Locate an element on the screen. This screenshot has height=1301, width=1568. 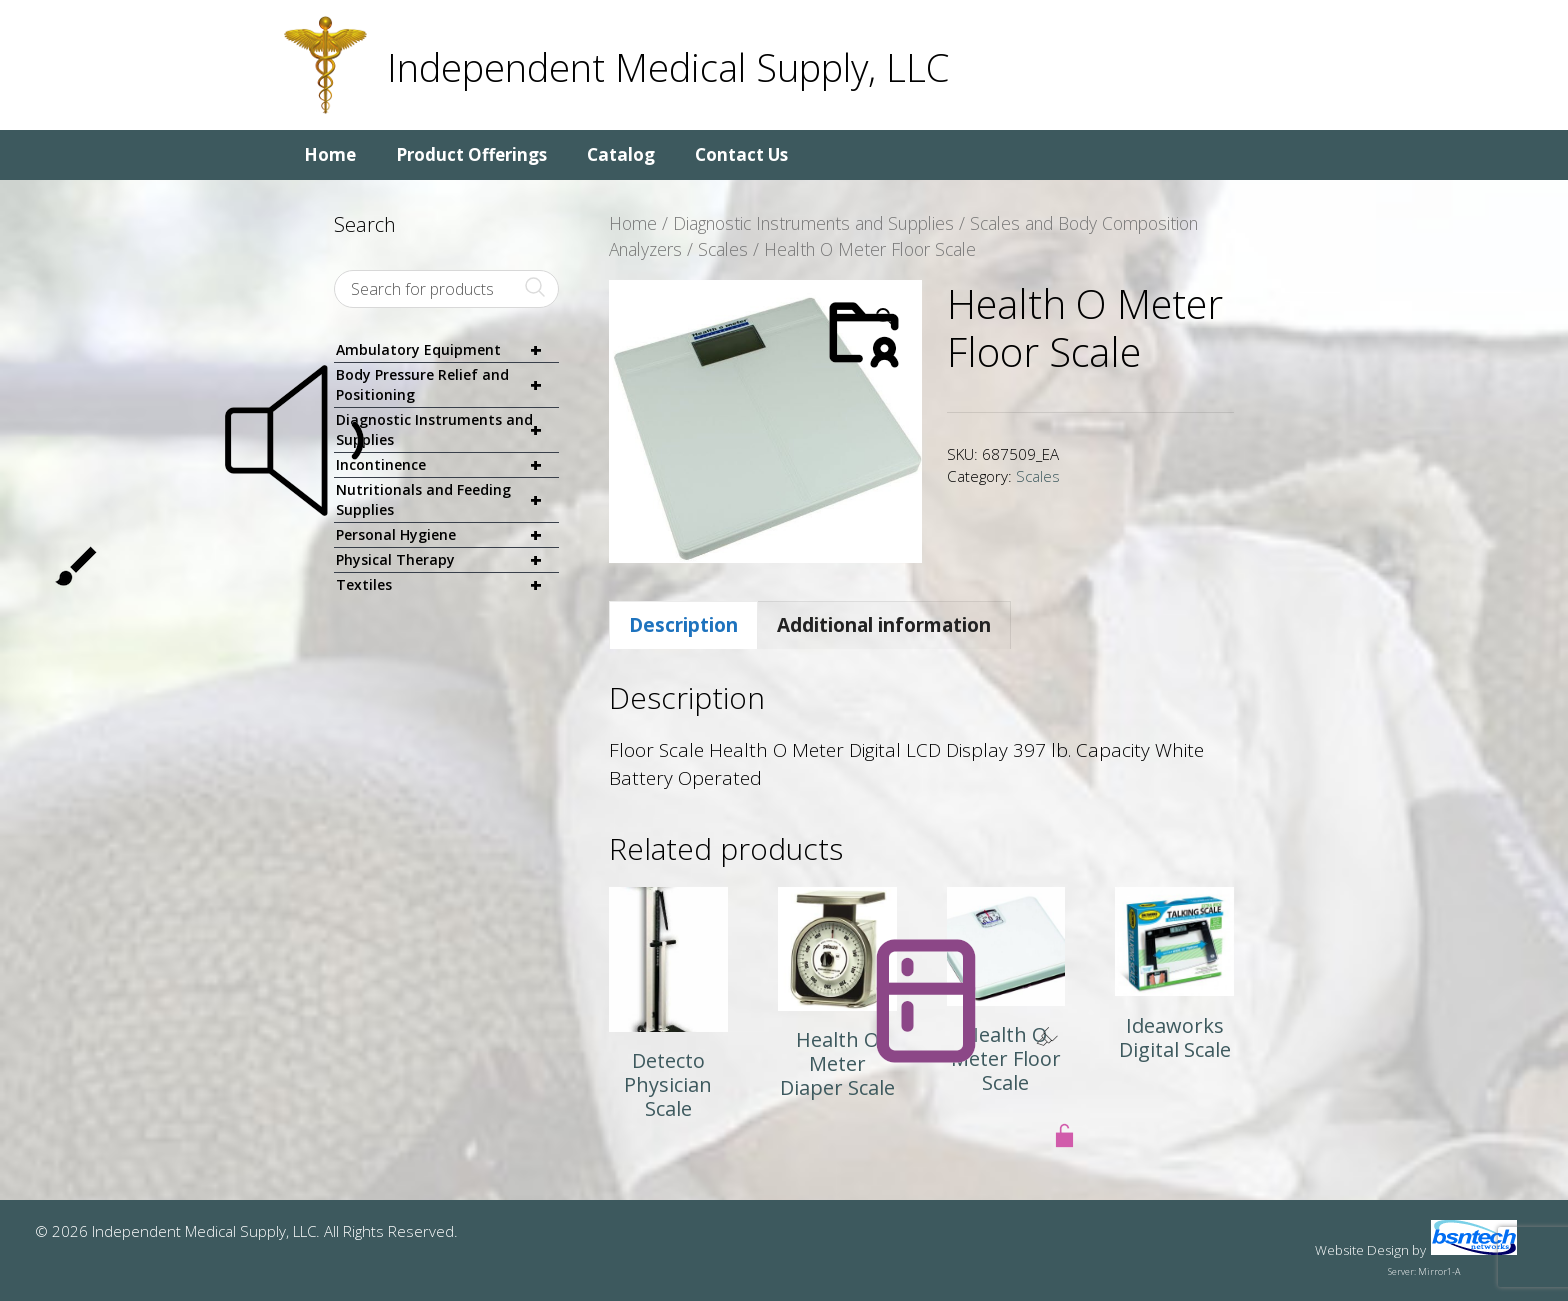
access drawing or painting tools is located at coordinates (76, 566).